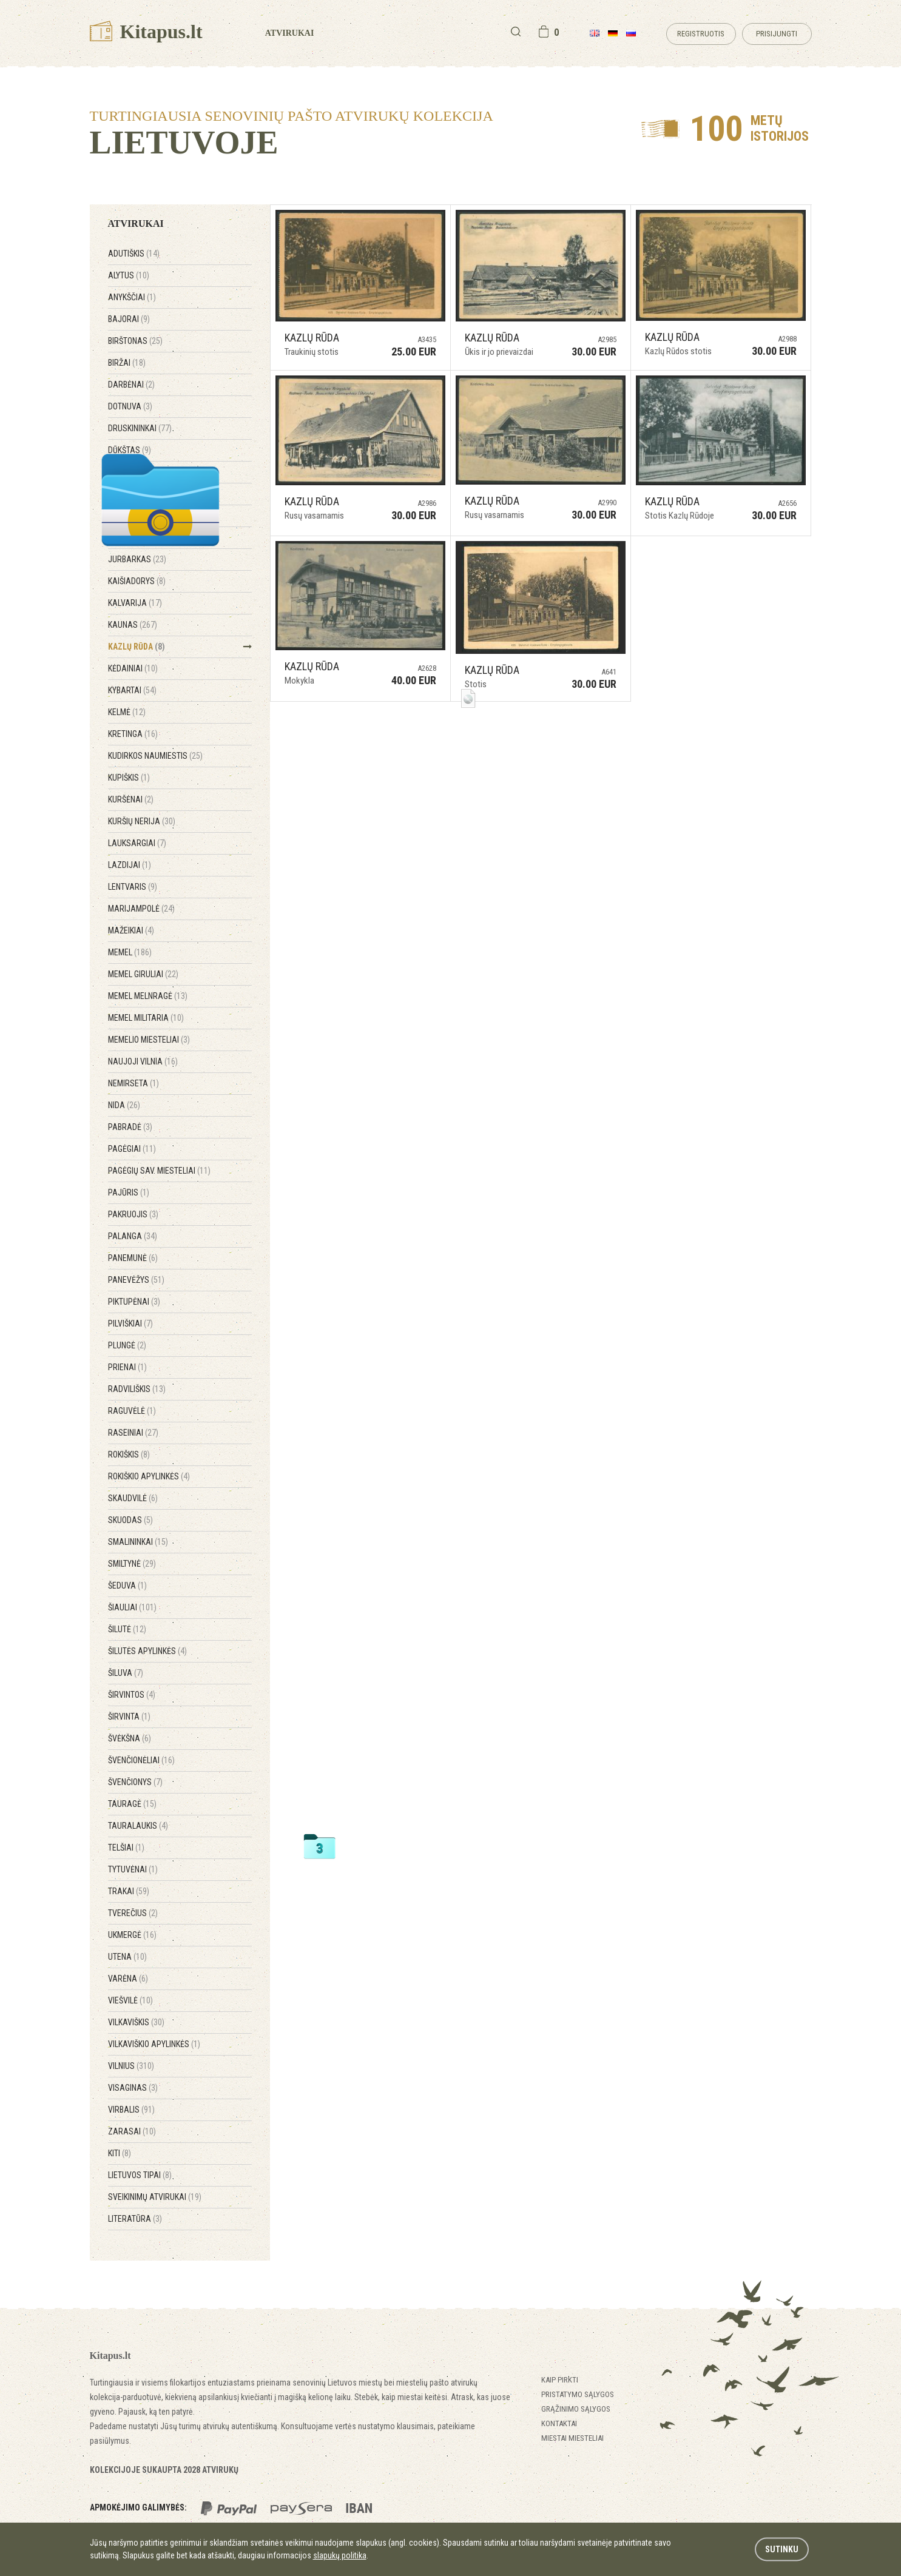 This screenshot has width=901, height=2576. What do you see at coordinates (319, 1847) in the screenshot?
I see `folder containing autodesk 3ds max project files` at bounding box center [319, 1847].